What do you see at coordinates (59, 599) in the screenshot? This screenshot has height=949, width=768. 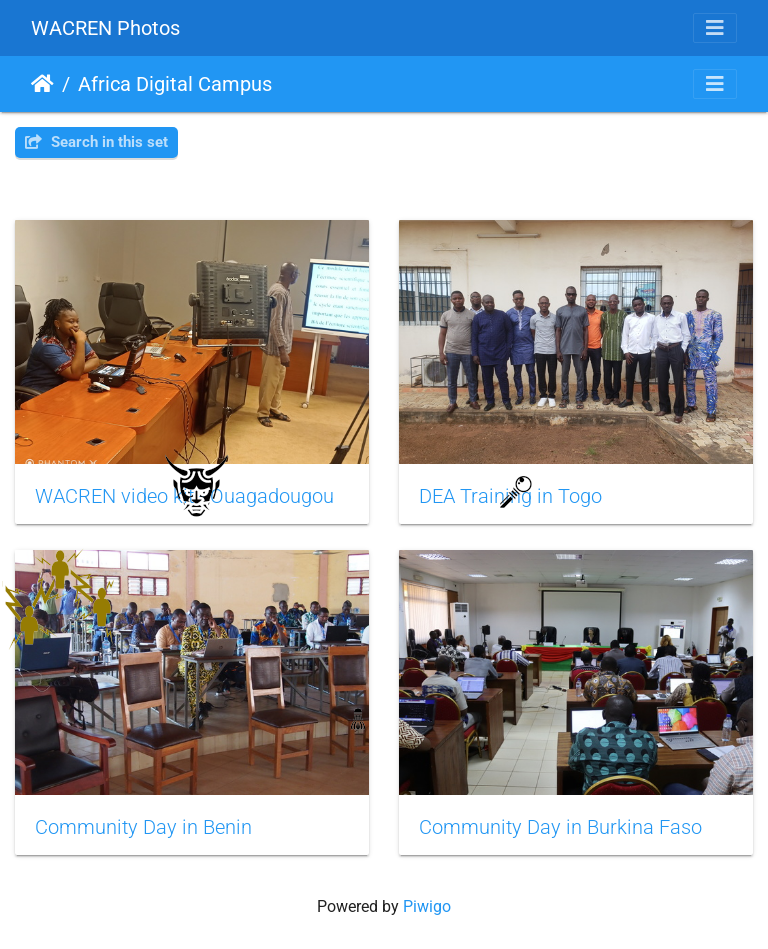 I see `activate chain lightning ability or spell` at bounding box center [59, 599].